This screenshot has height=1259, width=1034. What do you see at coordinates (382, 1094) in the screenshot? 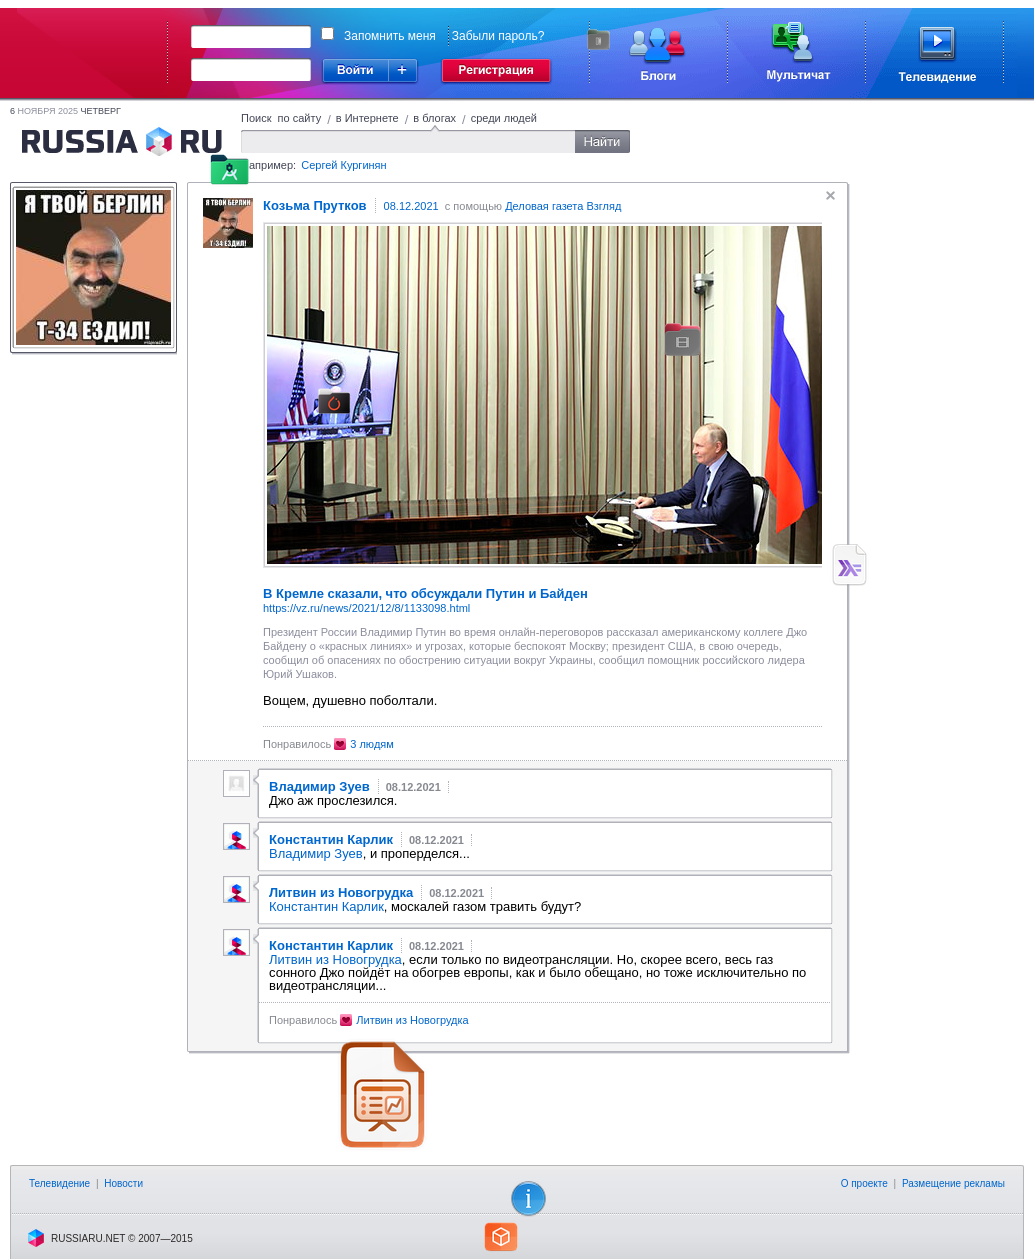
I see `libreoffice impress presentation file` at bounding box center [382, 1094].